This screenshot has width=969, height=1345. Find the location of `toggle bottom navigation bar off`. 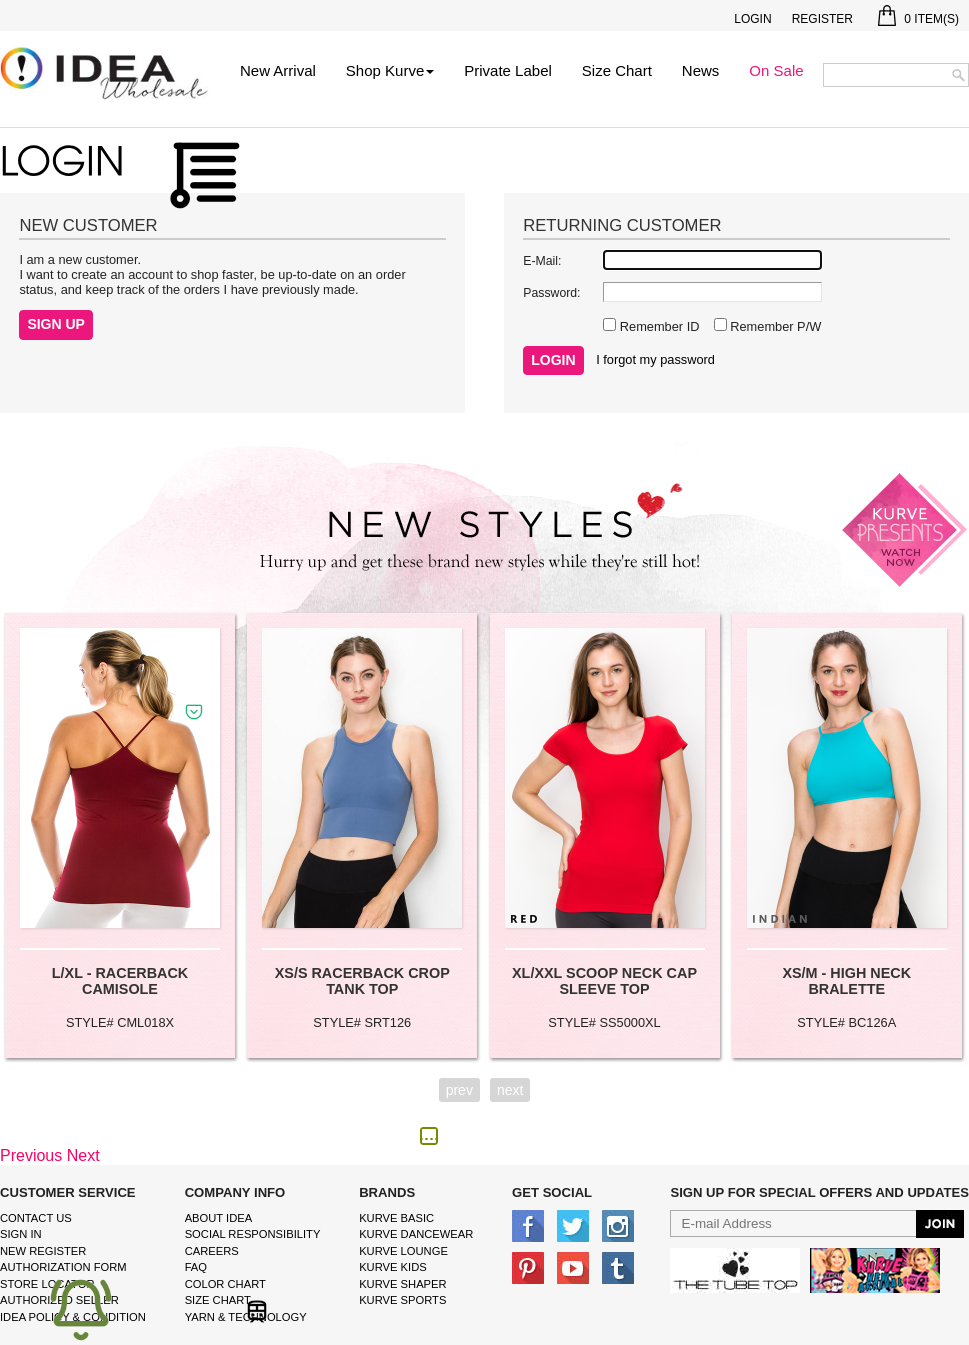

toggle bottom navigation bar off is located at coordinates (429, 1136).